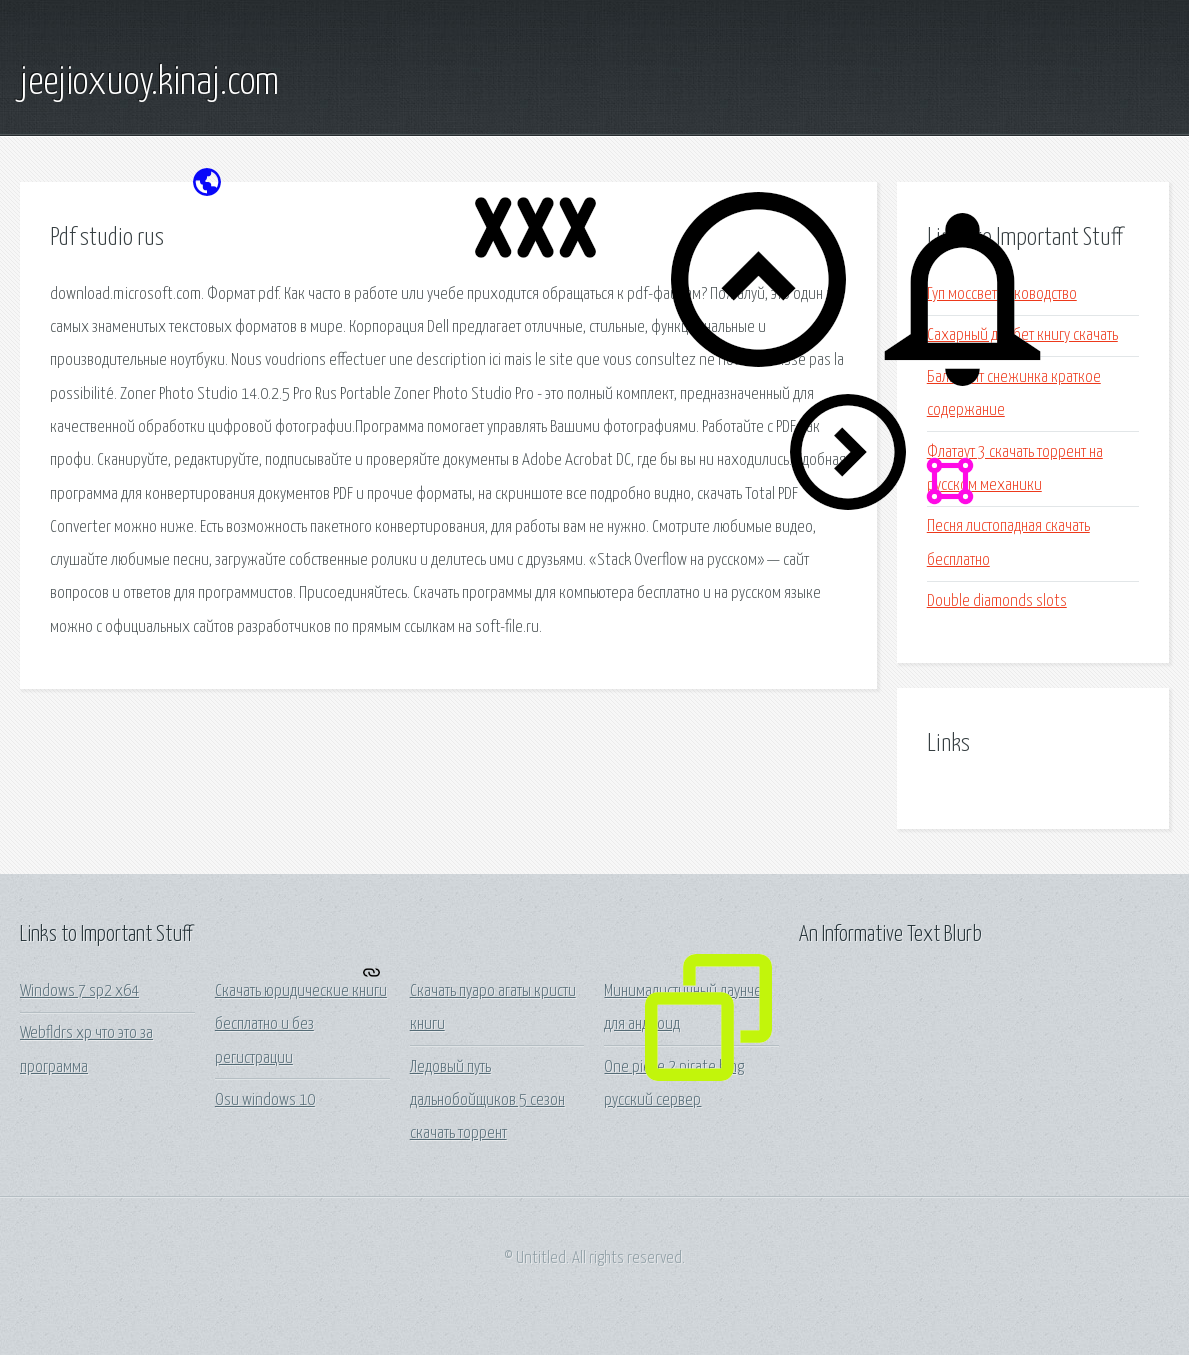 Image resolution: width=1189 pixels, height=1355 pixels. I want to click on copy or share a link, so click(371, 972).